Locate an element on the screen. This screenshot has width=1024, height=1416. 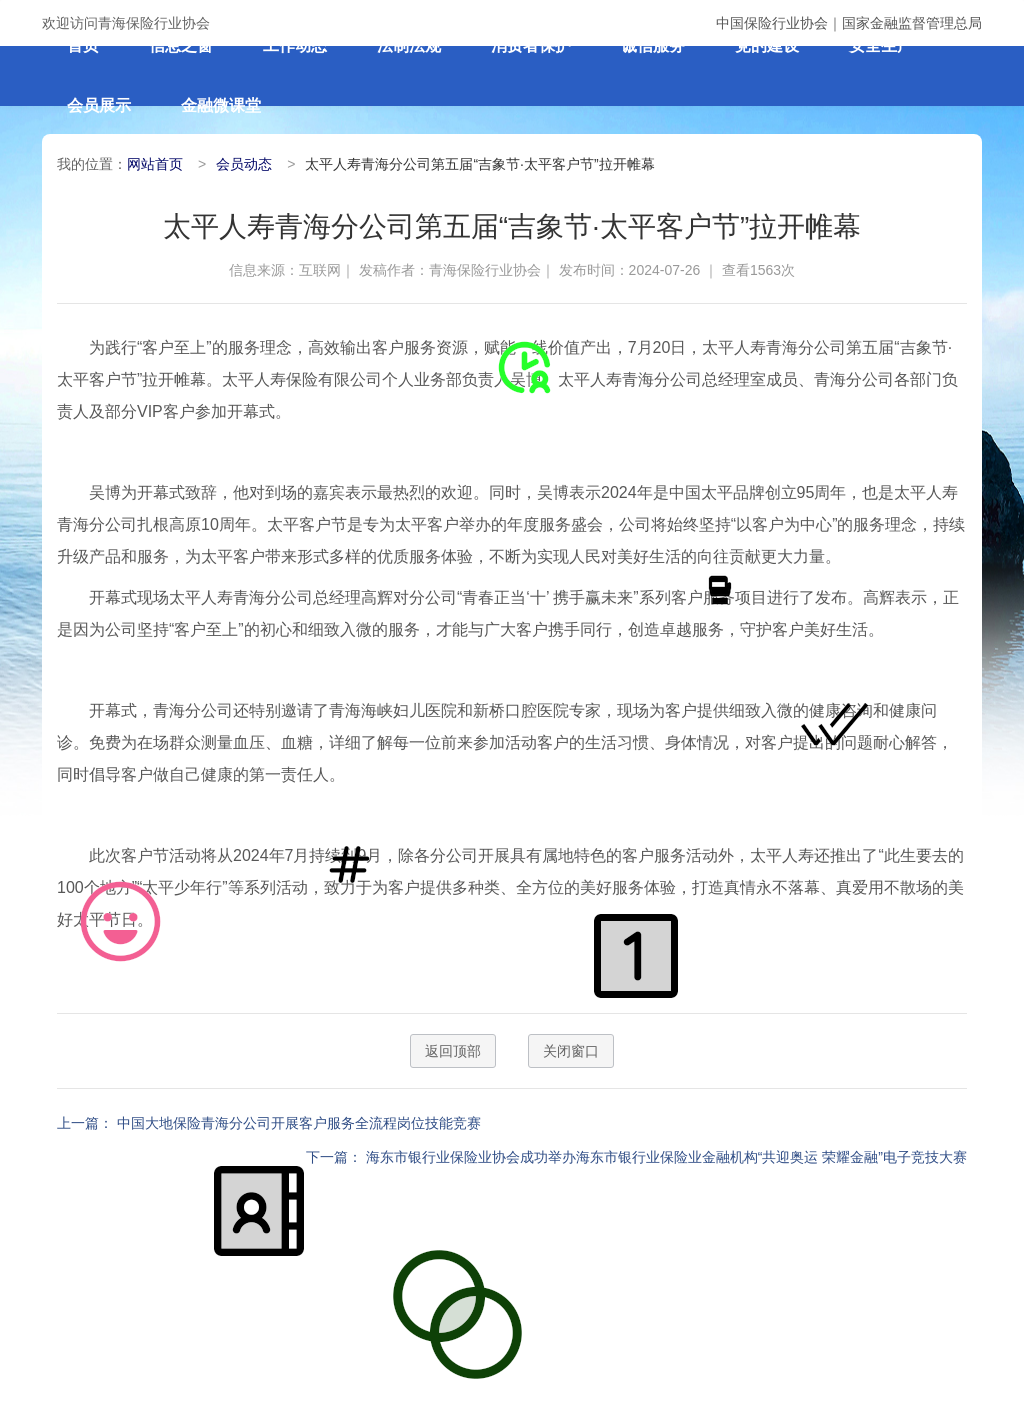
indicates first item or step in a sequence is located at coordinates (636, 956).